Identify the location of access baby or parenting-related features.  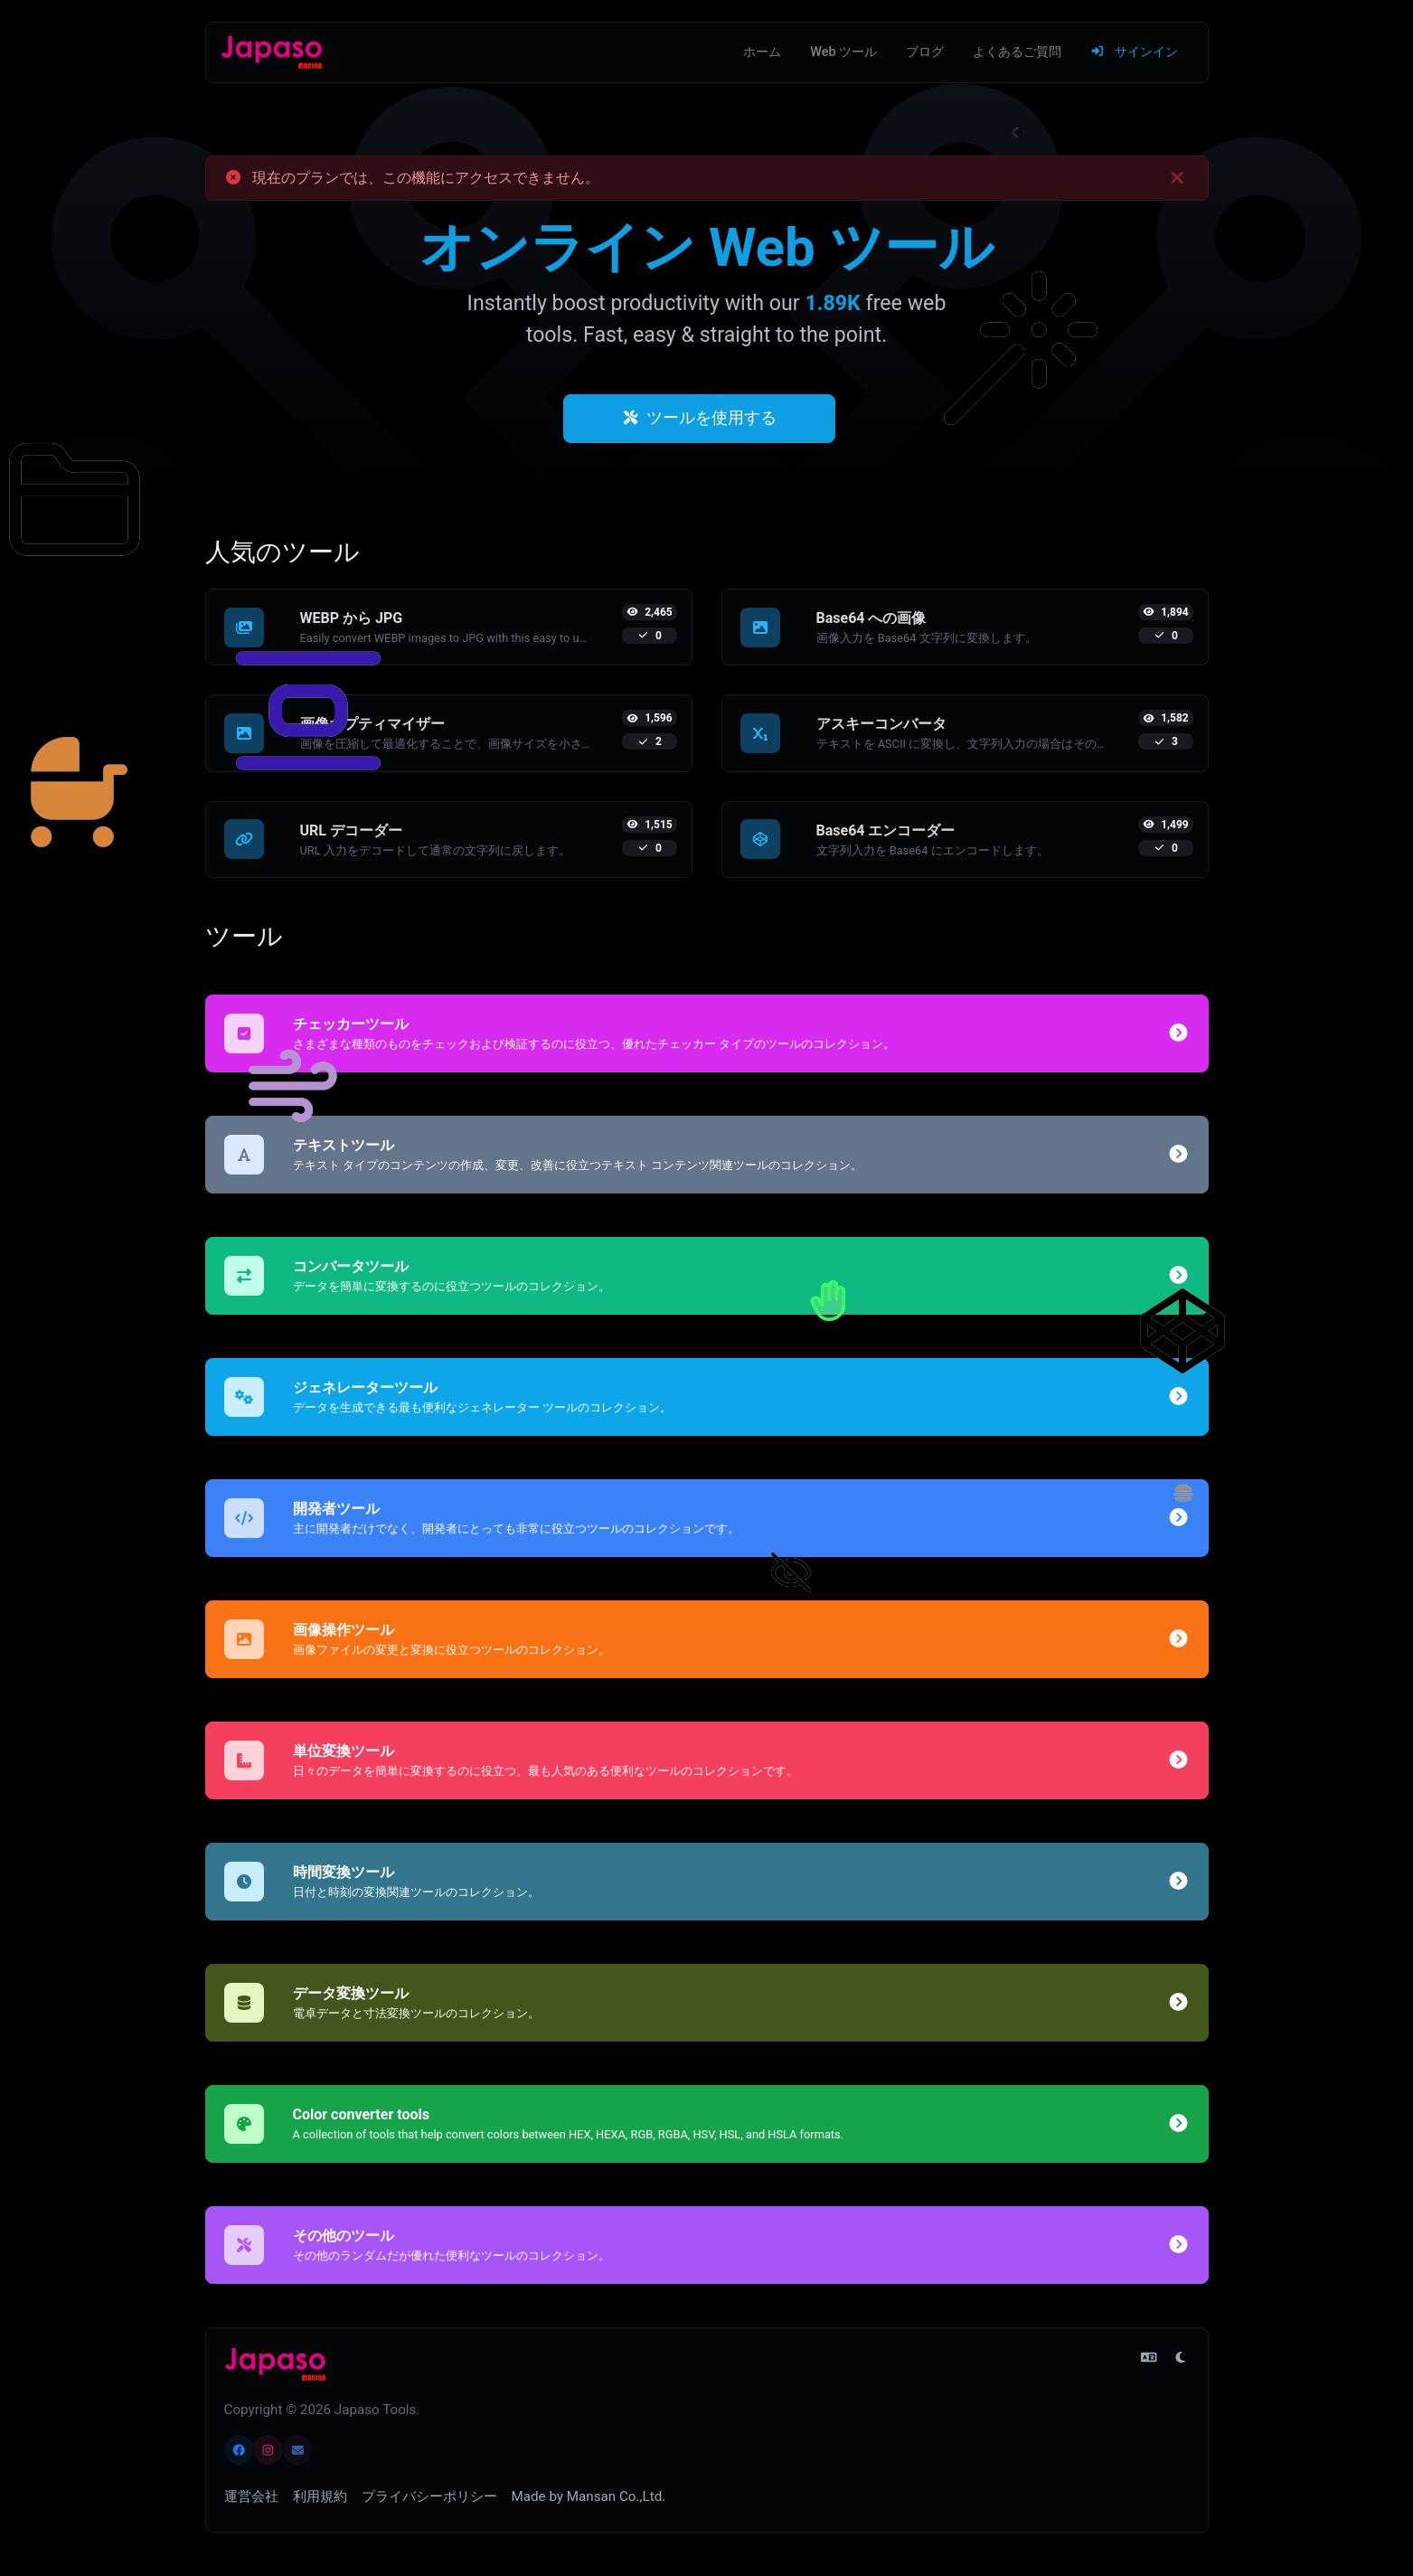
(72, 792).